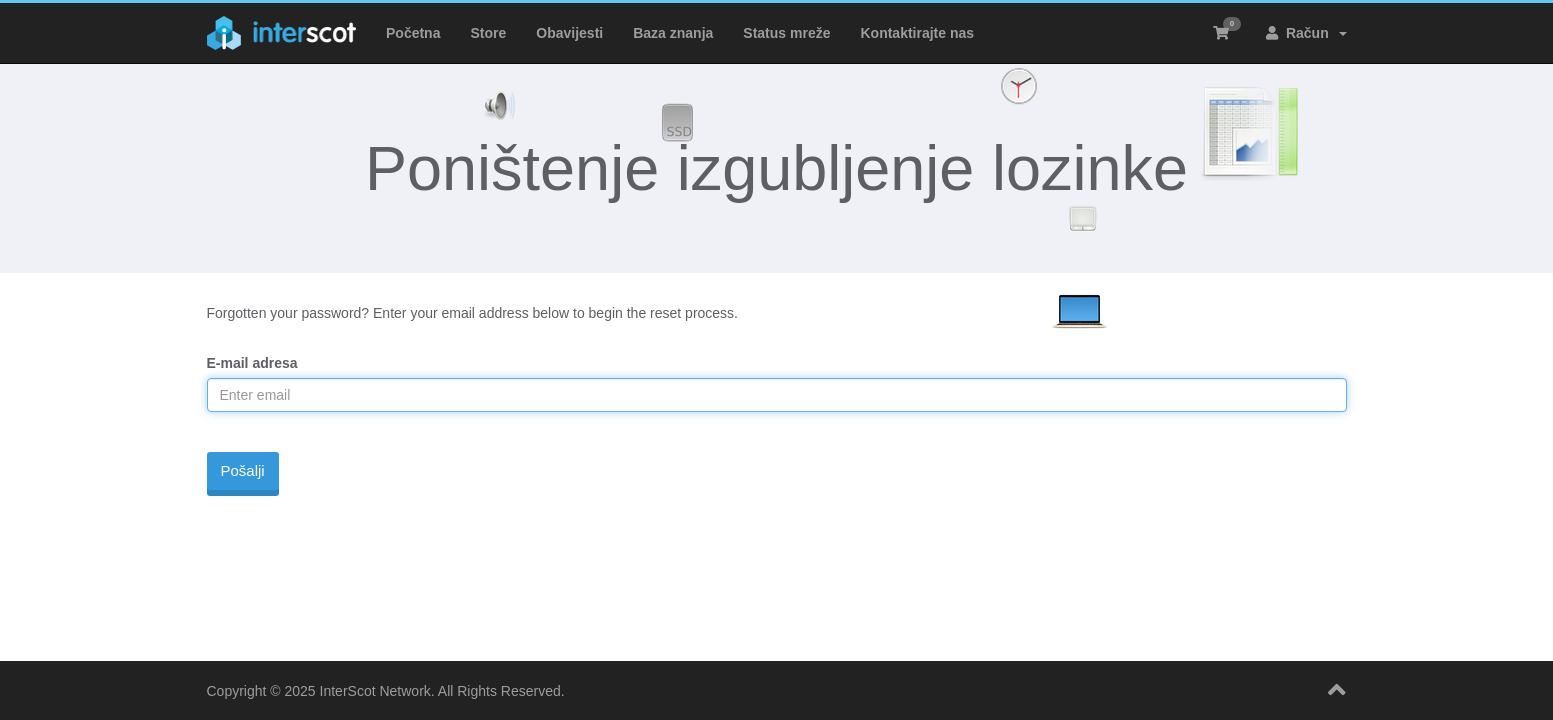 This screenshot has width=1553, height=720. What do you see at coordinates (677, 122) in the screenshot?
I see `access solid state drive storage` at bounding box center [677, 122].